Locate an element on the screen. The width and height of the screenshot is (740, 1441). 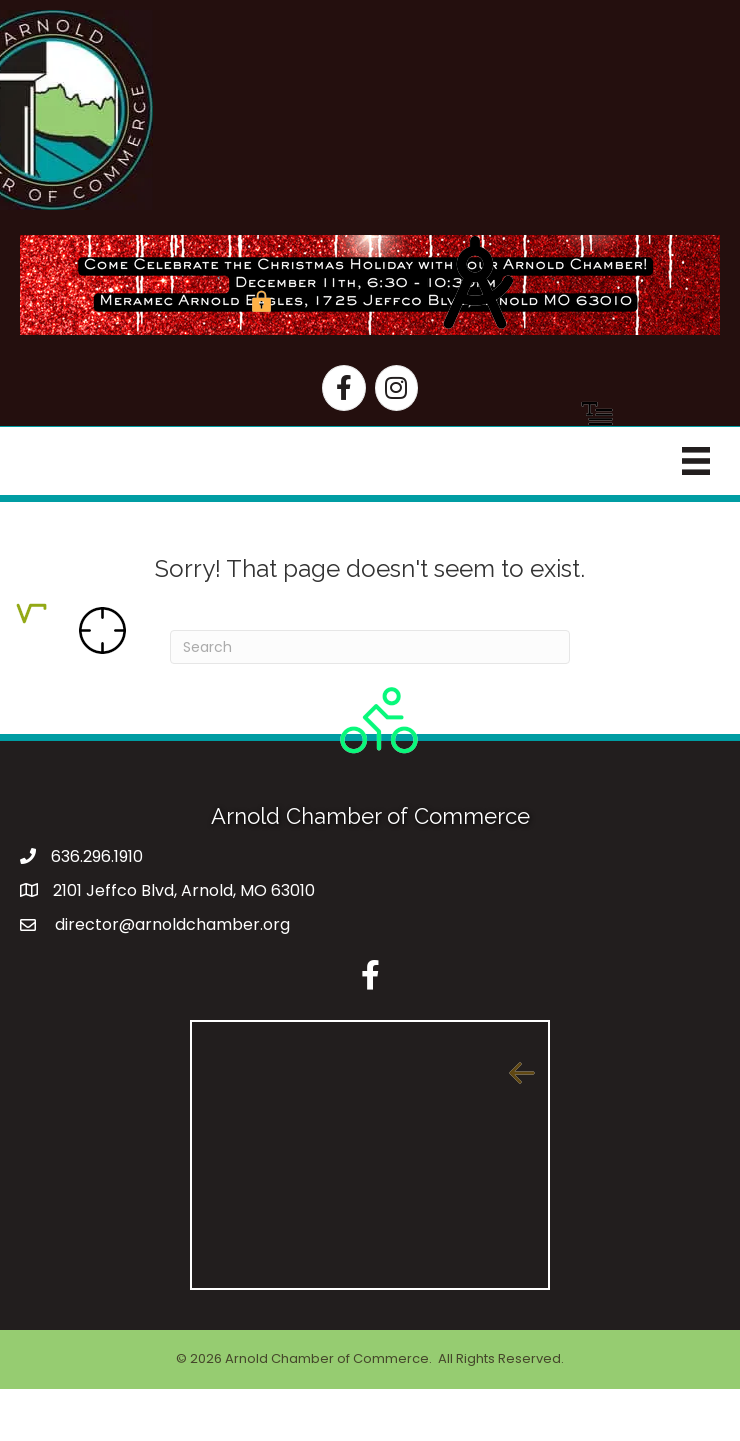
access drawing or drafting tools is located at coordinates (475, 284).